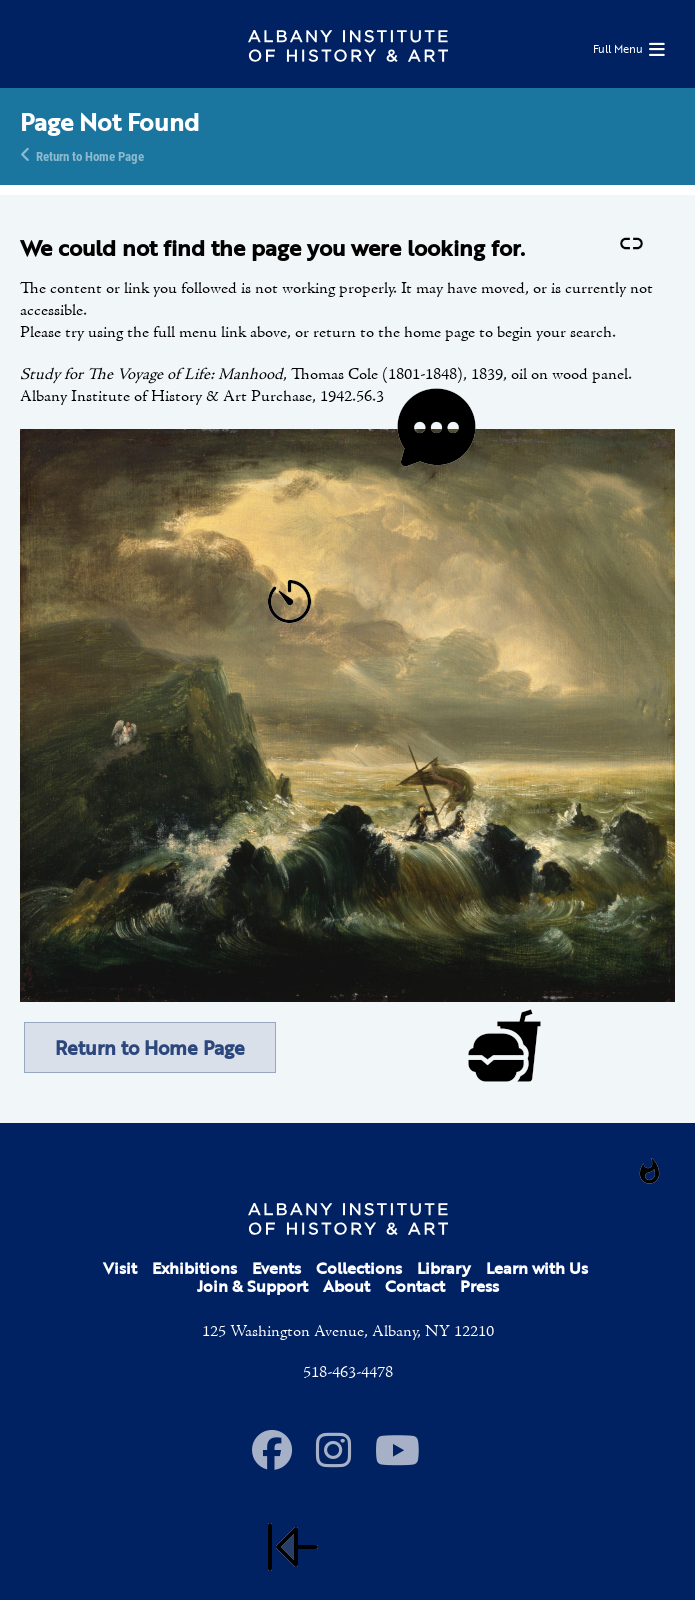 This screenshot has height=1600, width=695. I want to click on go back to the beginning, so click(292, 1547).